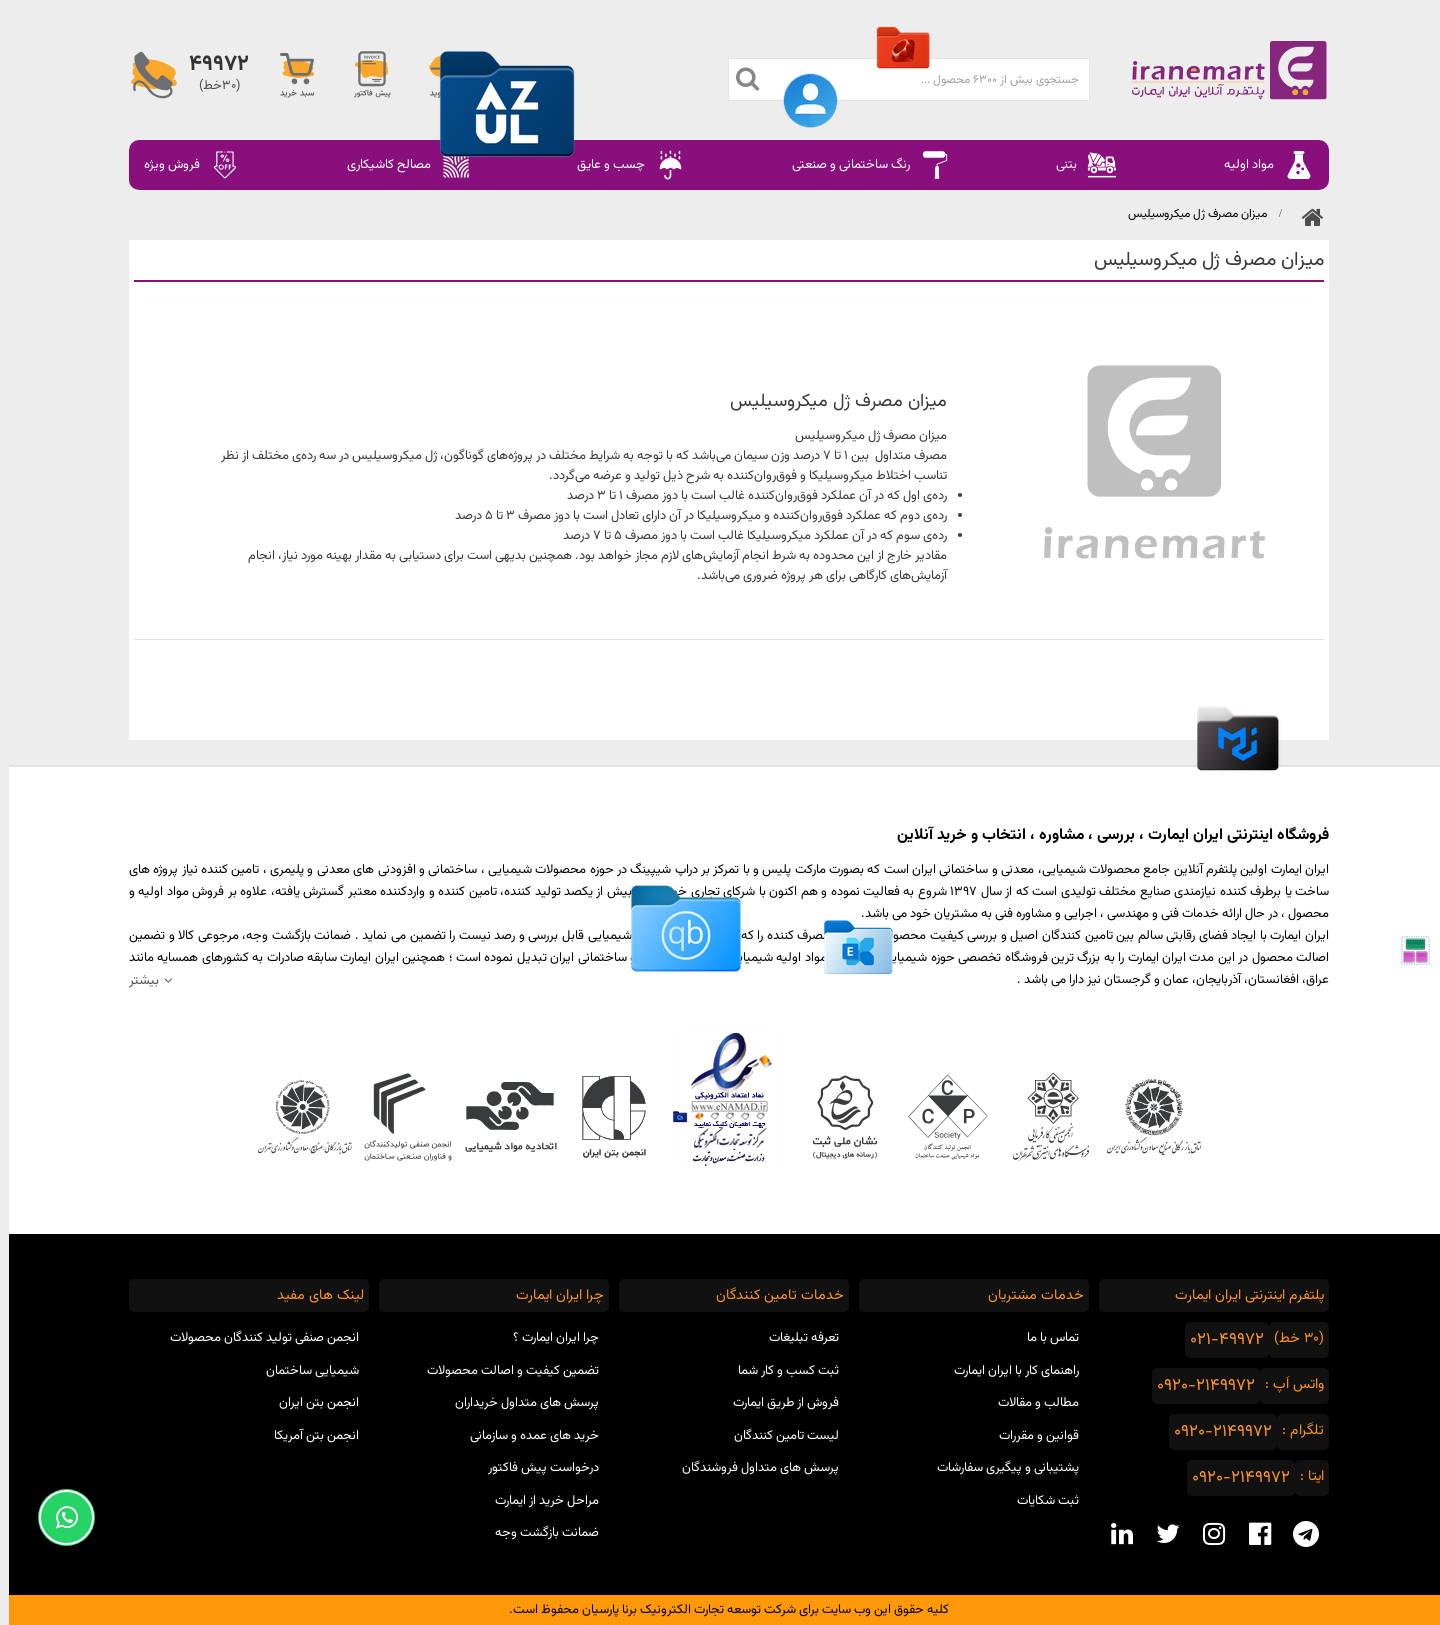  Describe the element at coordinates (506, 107) in the screenshot. I see `open the azul folder` at that location.